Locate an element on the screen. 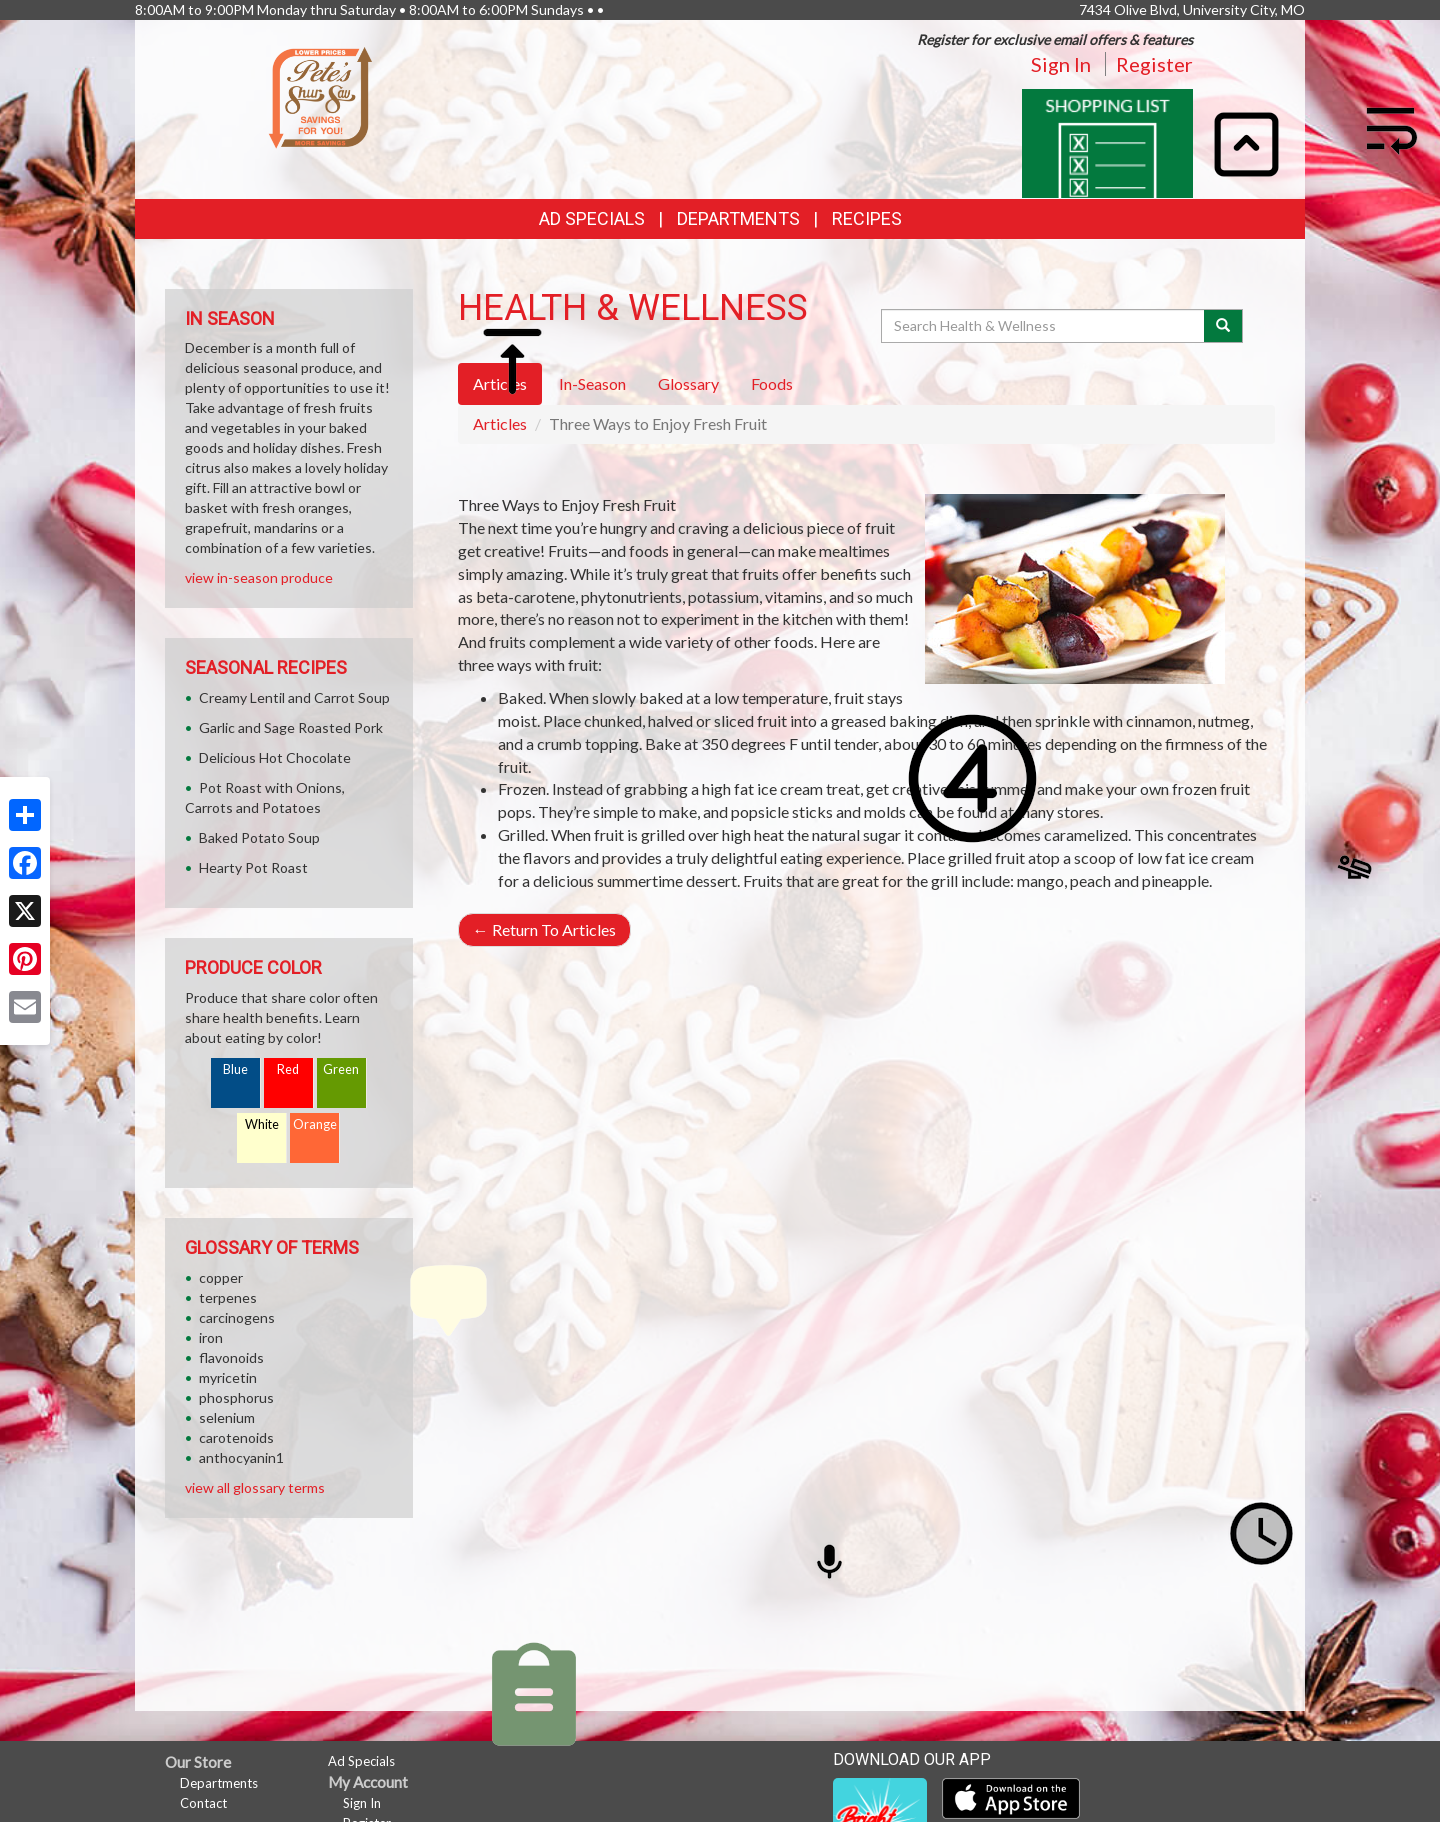 The image size is (1440, 1822). indicates lie-flat seat availability on flight is located at coordinates (1354, 867).